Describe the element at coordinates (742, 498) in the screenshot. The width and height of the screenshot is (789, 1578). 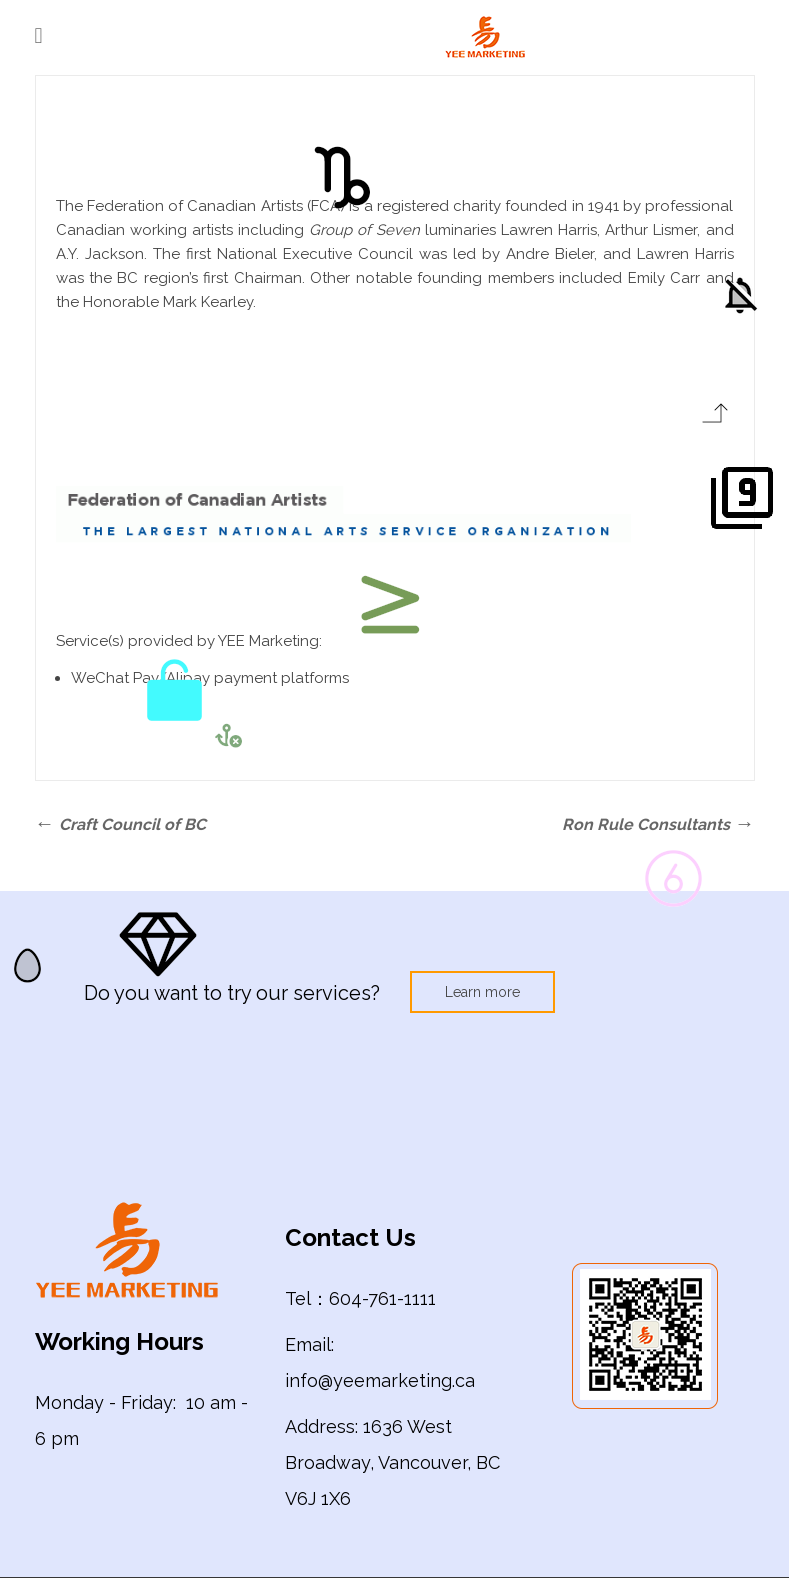
I see `indicates 9 items in a stack or collection` at that location.